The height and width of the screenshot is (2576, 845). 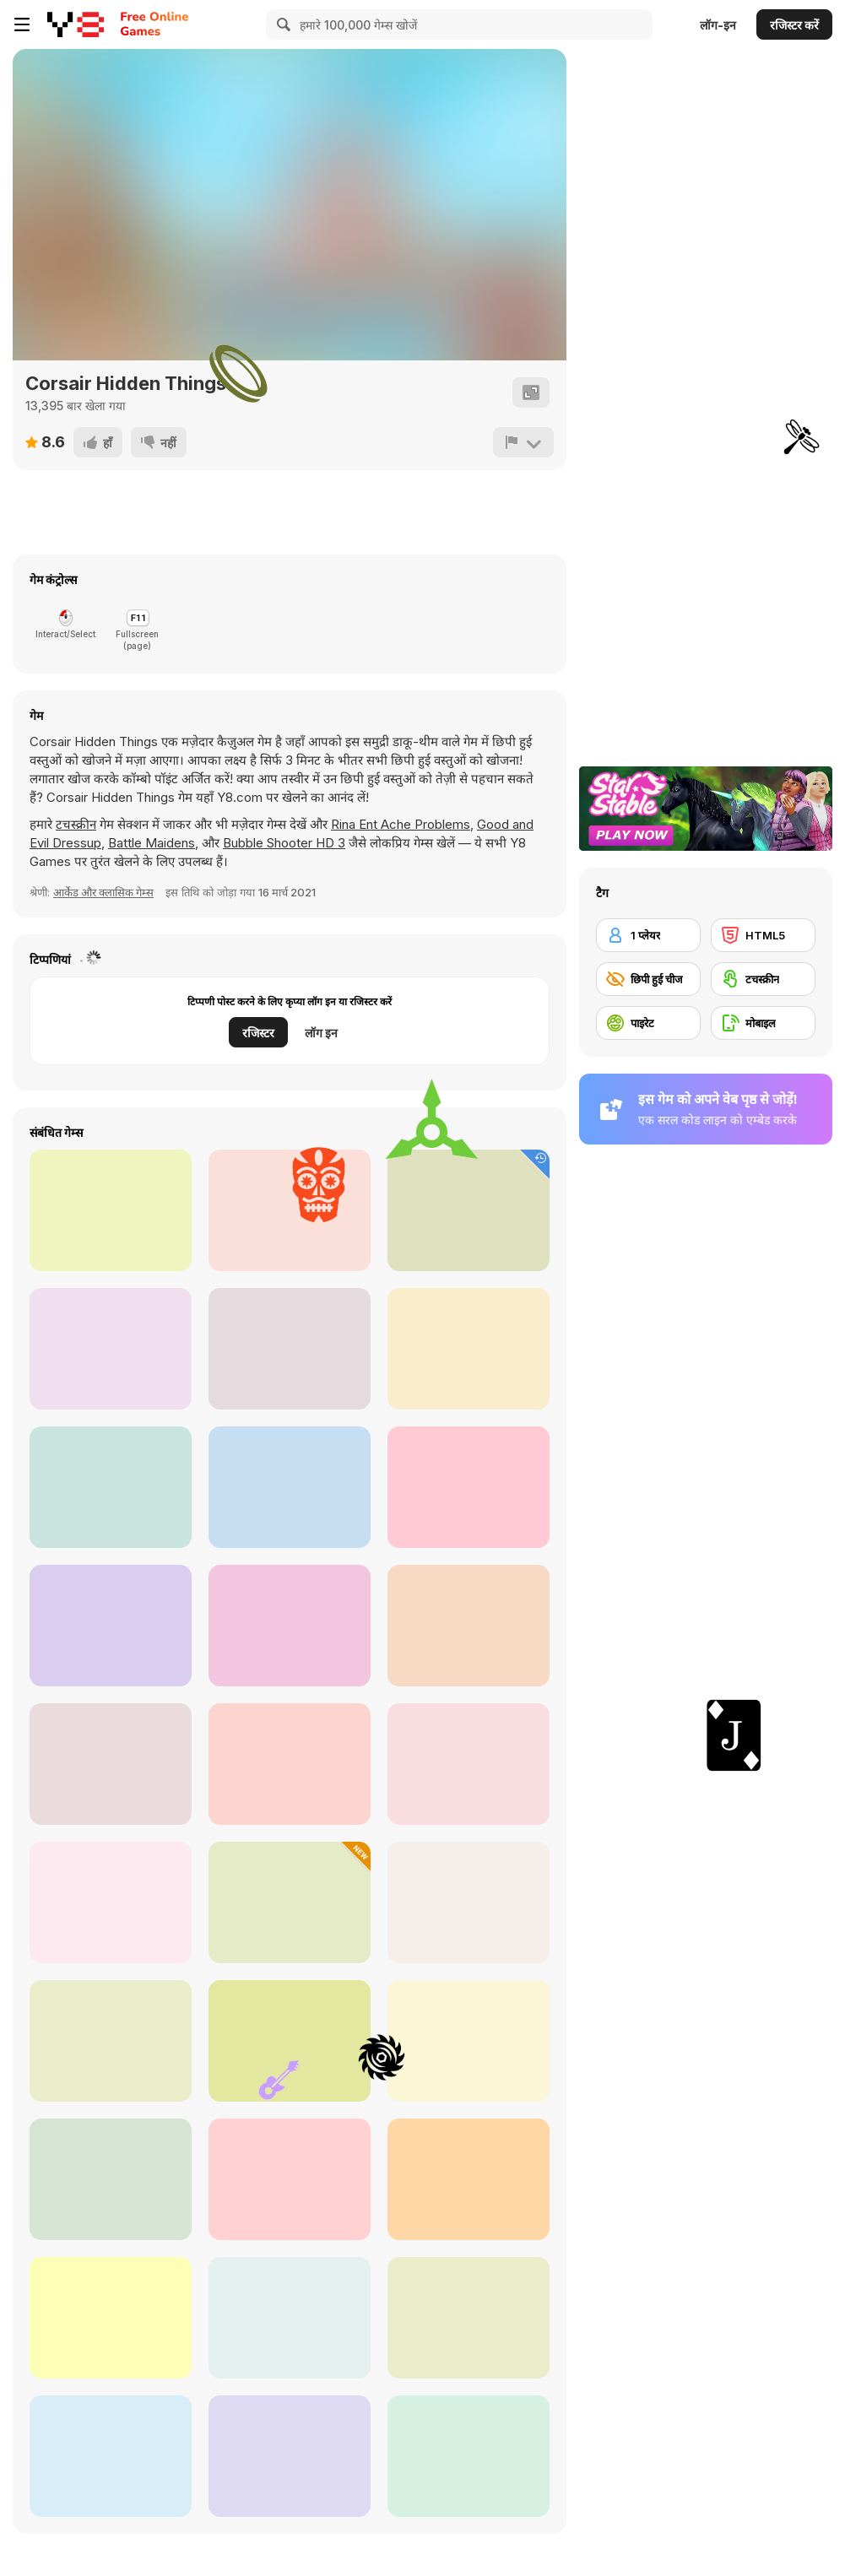 What do you see at coordinates (382, 2057) in the screenshot?
I see `indicates a sawblade or cutting tool in a game interface` at bounding box center [382, 2057].